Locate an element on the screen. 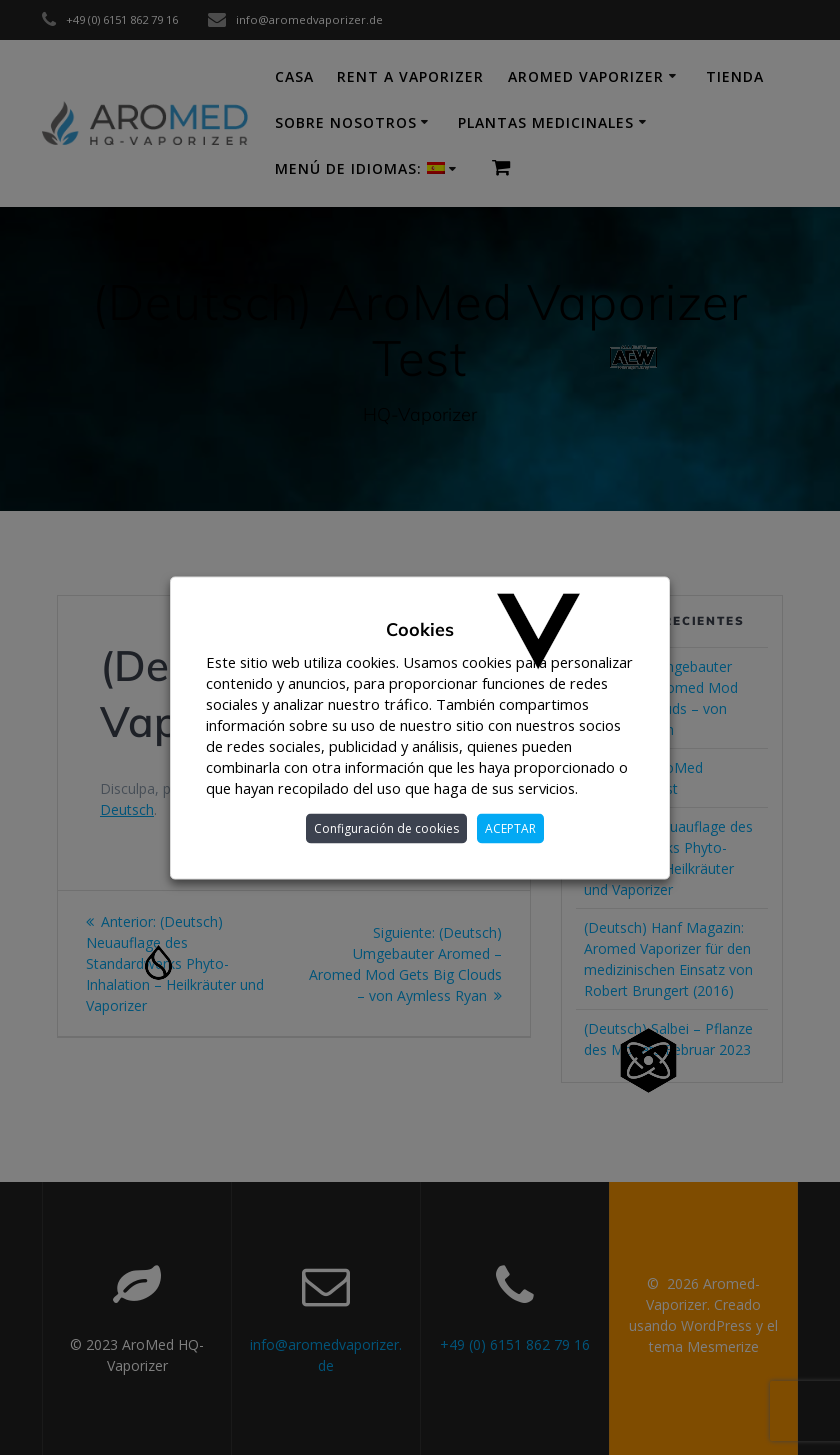  visit the All Elite Wrestling website is located at coordinates (633, 357).